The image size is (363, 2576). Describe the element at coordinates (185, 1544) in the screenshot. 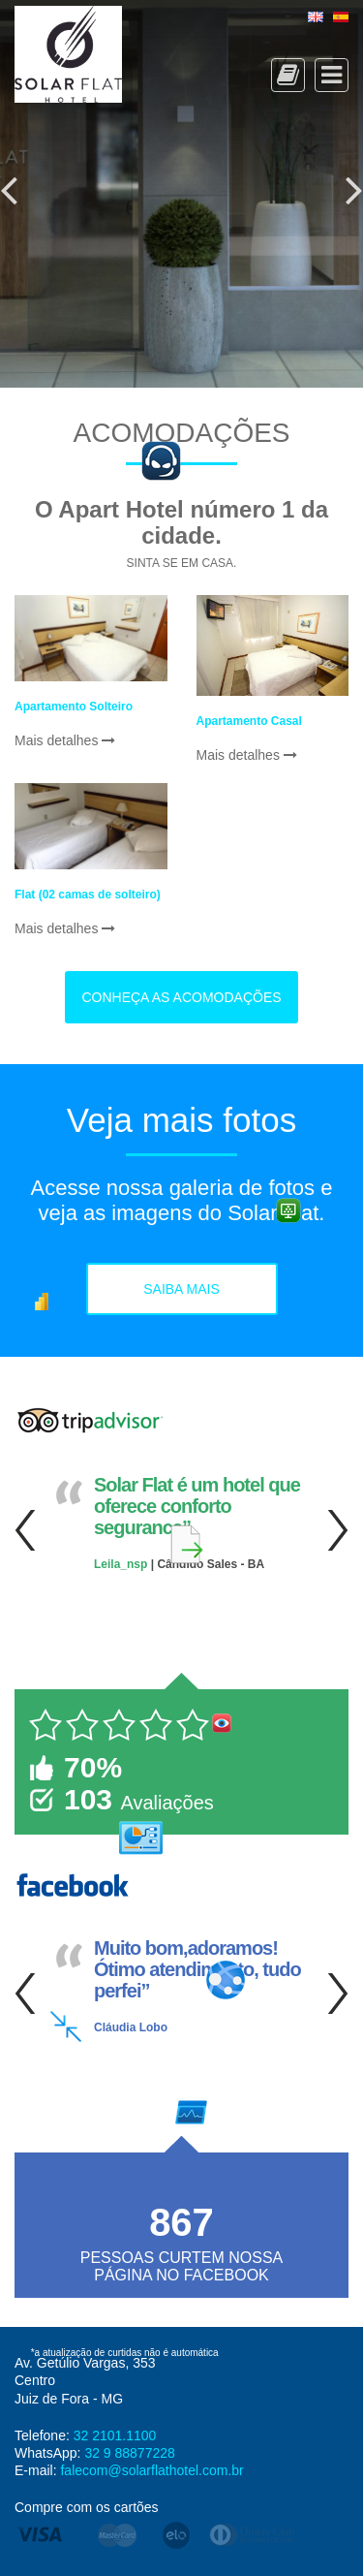

I see `move file to another location` at that location.